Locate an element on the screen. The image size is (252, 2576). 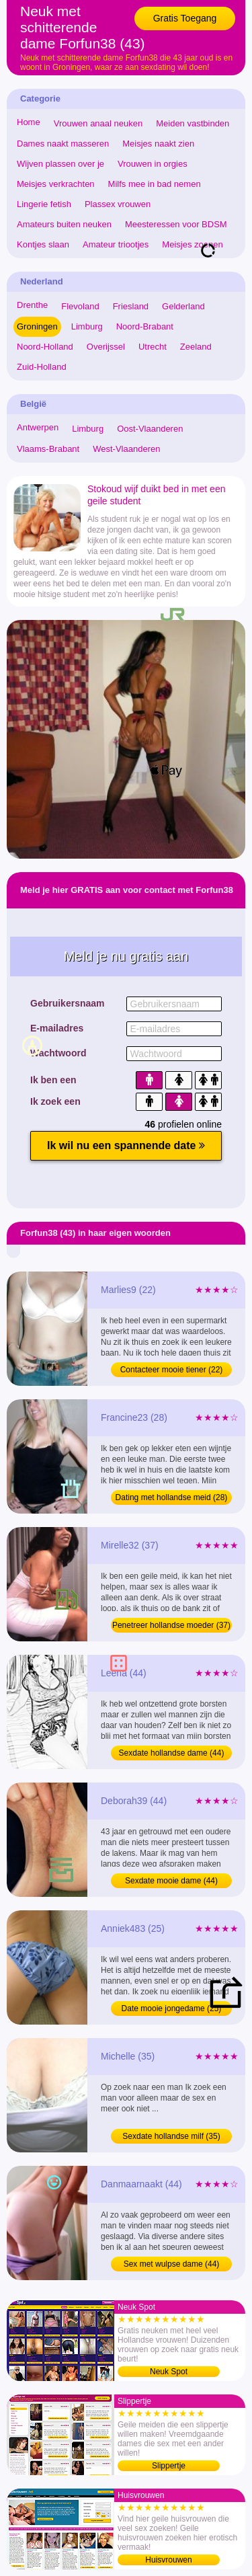
find nearby electric vehicle charging stations is located at coordinates (66, 1599).